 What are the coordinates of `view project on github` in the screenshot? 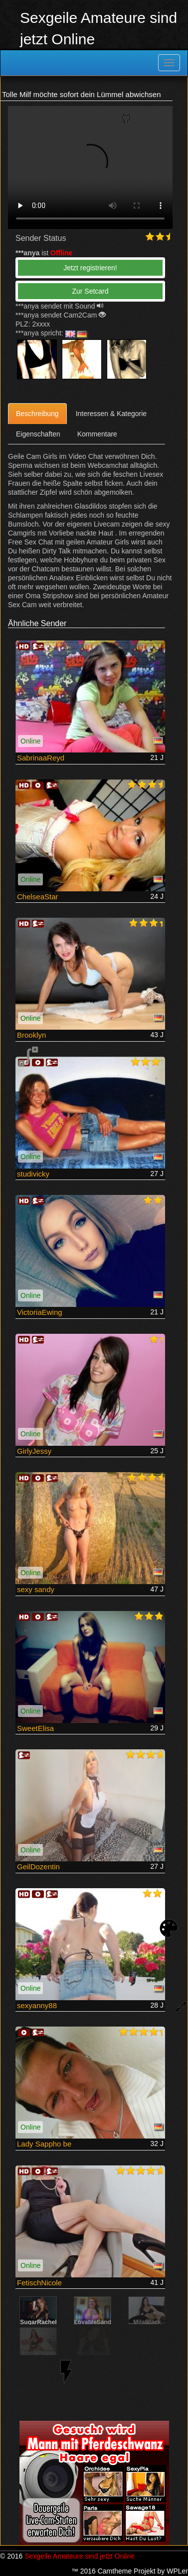 It's located at (126, 119).